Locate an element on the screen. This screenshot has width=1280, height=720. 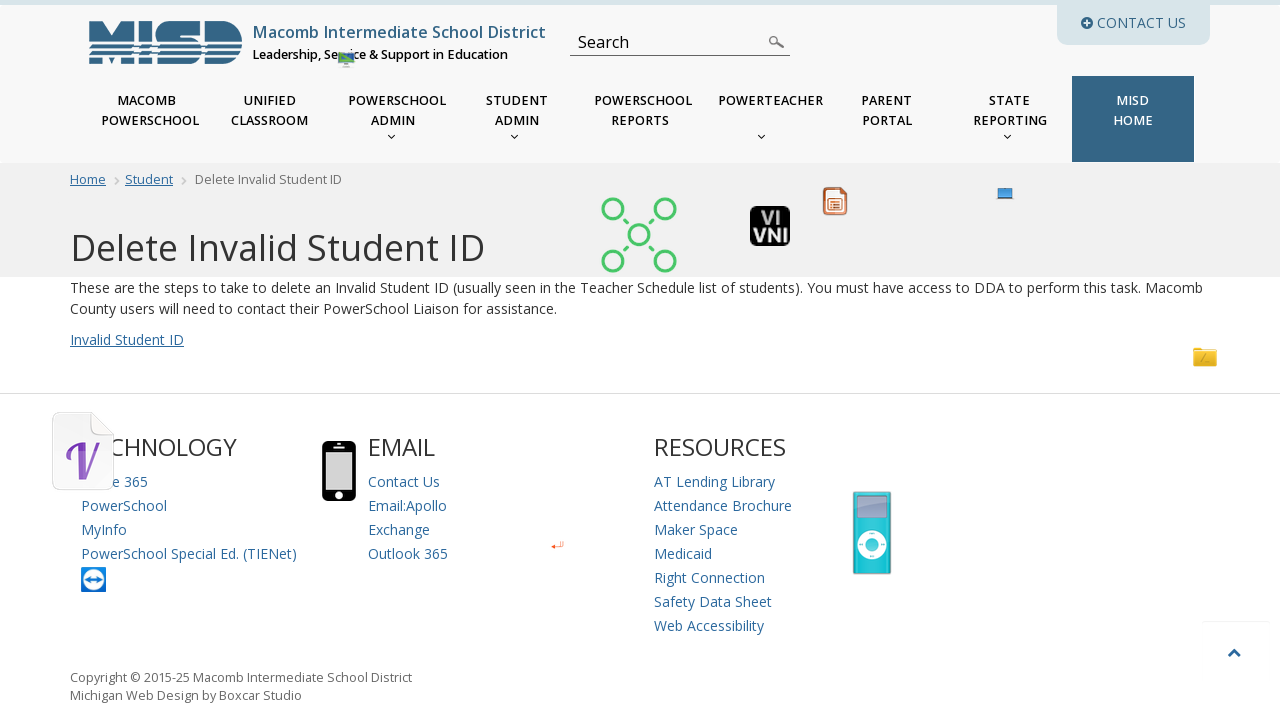
switch to vietnamese keyboard input (vni encoding) is located at coordinates (770, 226).